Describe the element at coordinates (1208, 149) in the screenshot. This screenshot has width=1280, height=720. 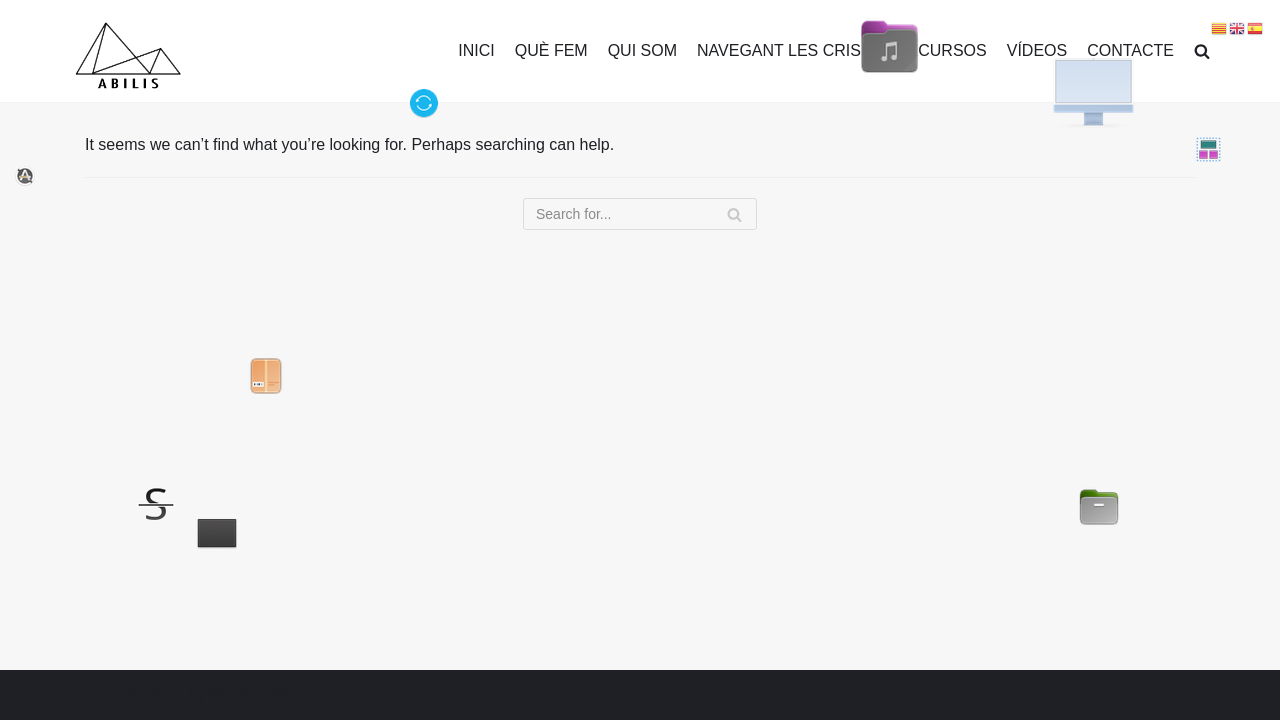
I see `select all items in the current view` at that location.